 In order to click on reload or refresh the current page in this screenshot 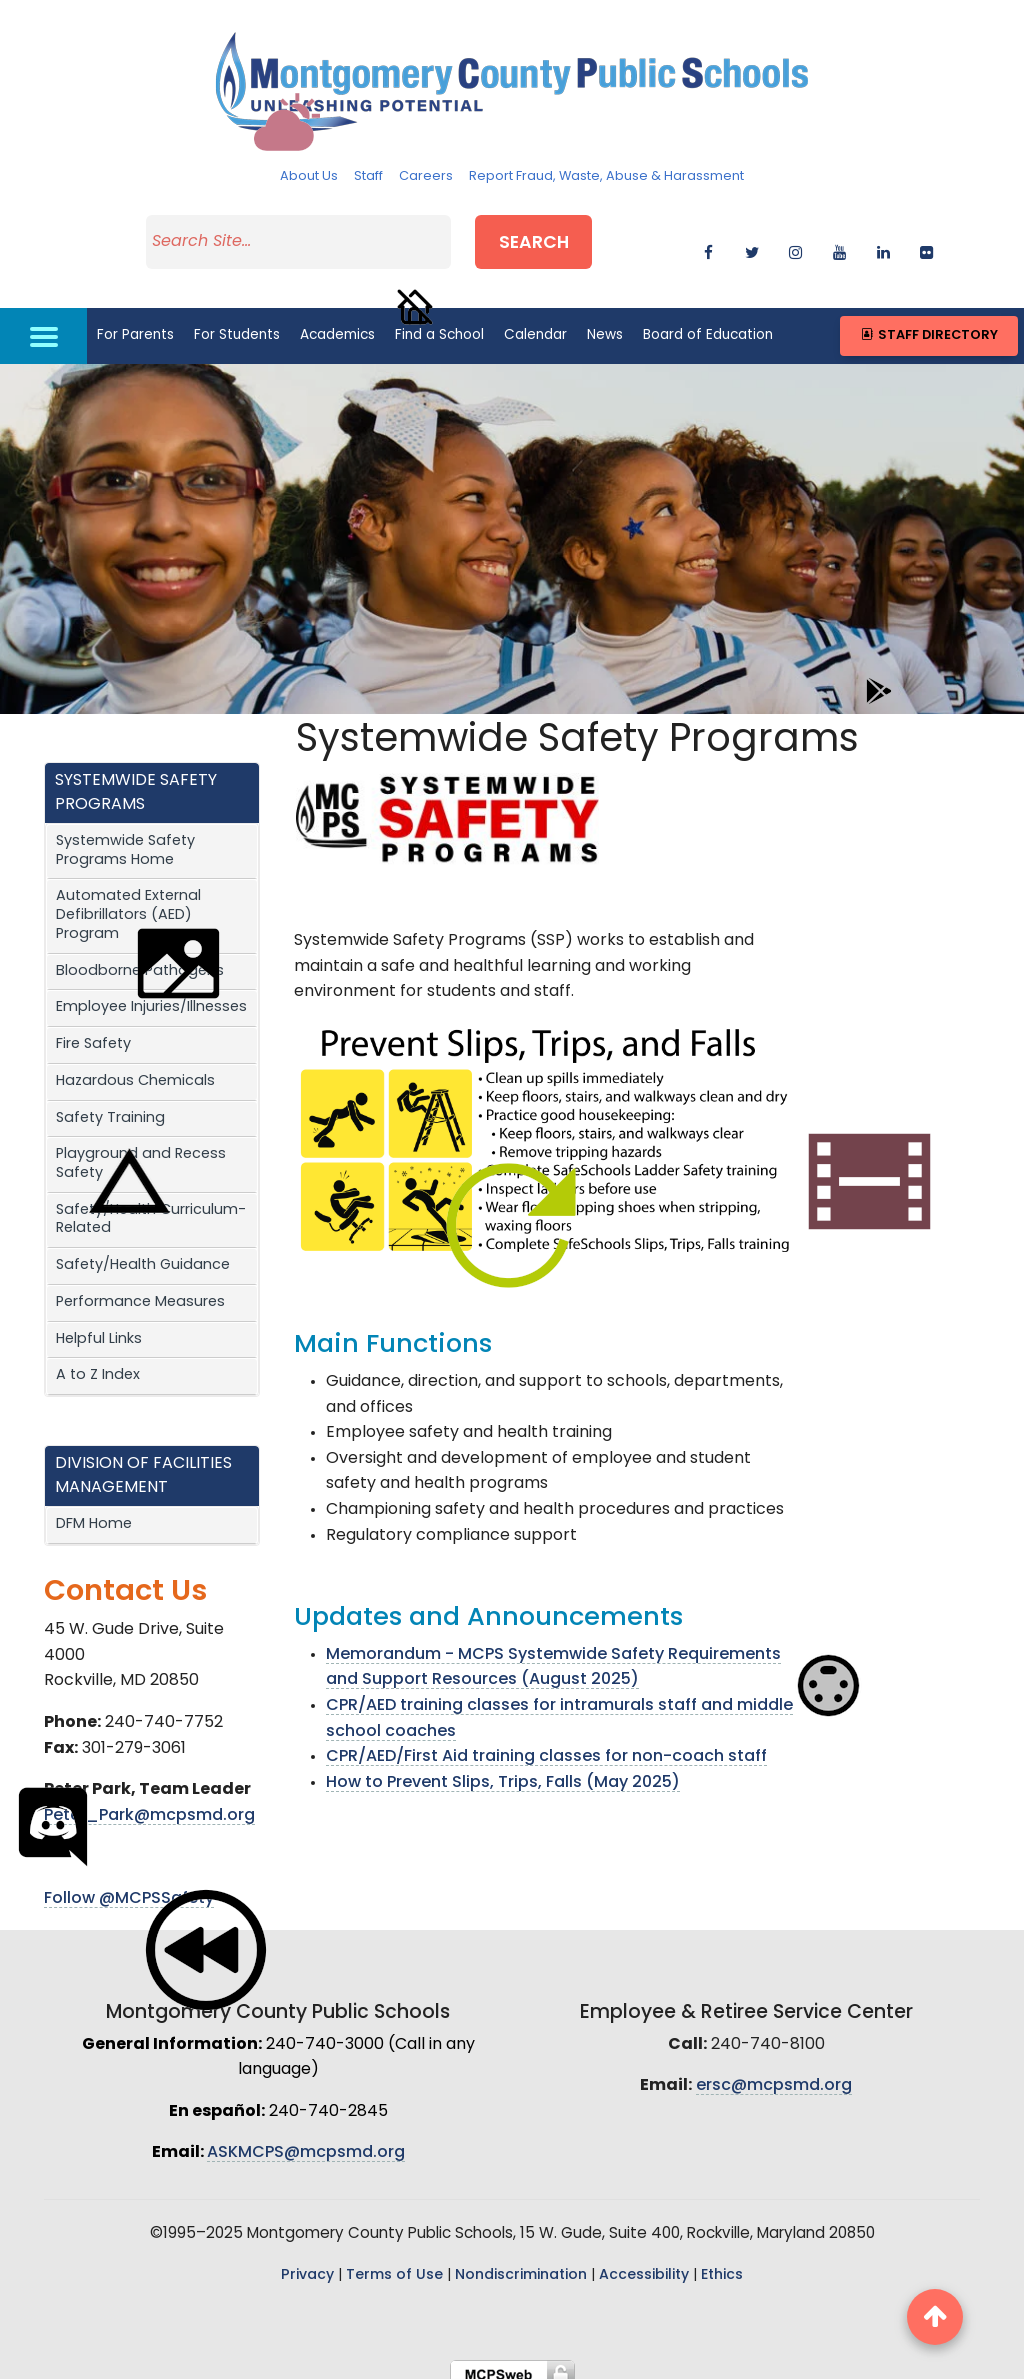, I will do `click(513, 1225)`.